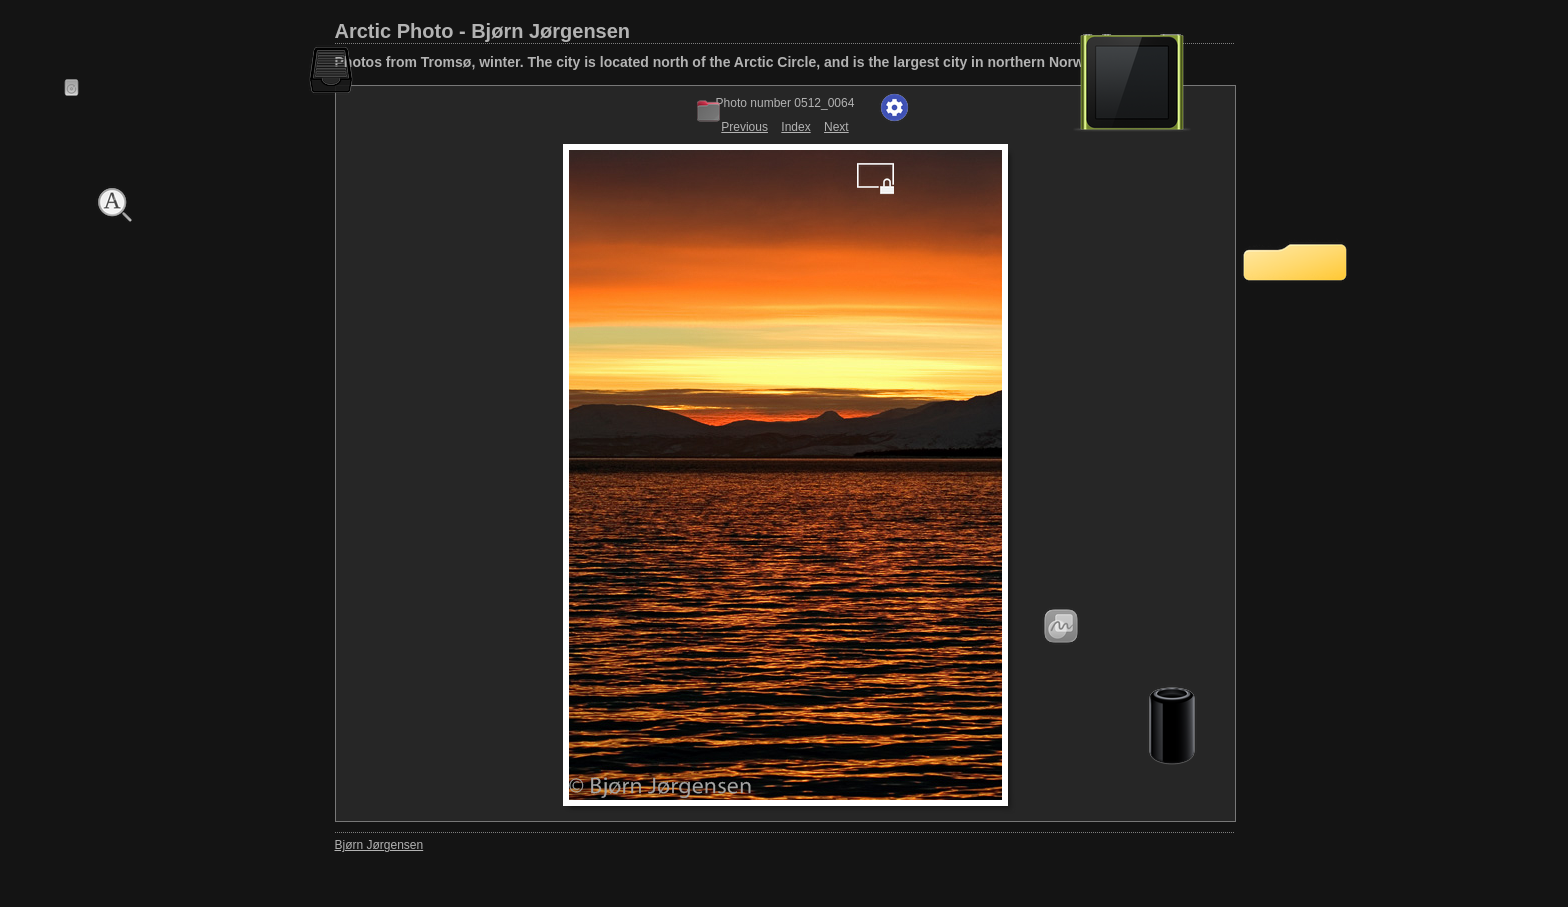 This screenshot has height=907, width=1568. I want to click on mac pro (2013 cylinder model) device icon, so click(1172, 727).